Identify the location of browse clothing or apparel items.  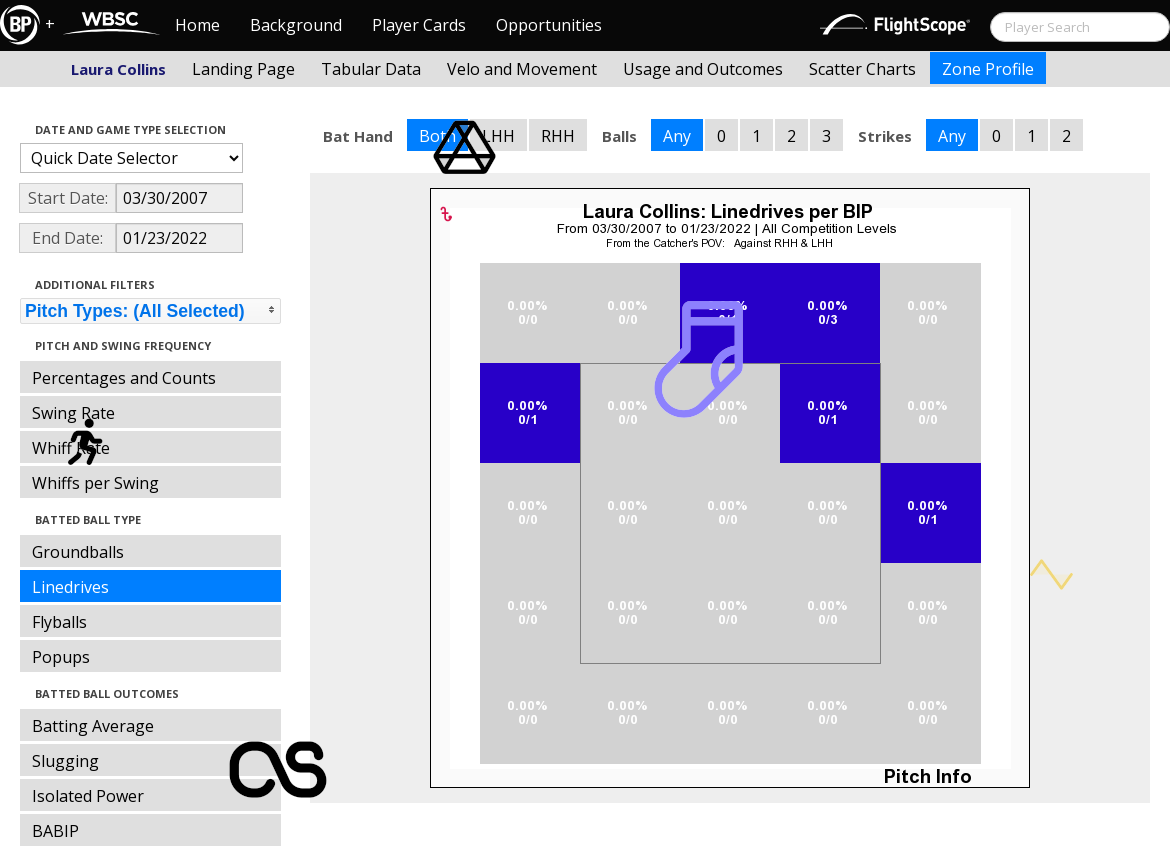
(702, 357).